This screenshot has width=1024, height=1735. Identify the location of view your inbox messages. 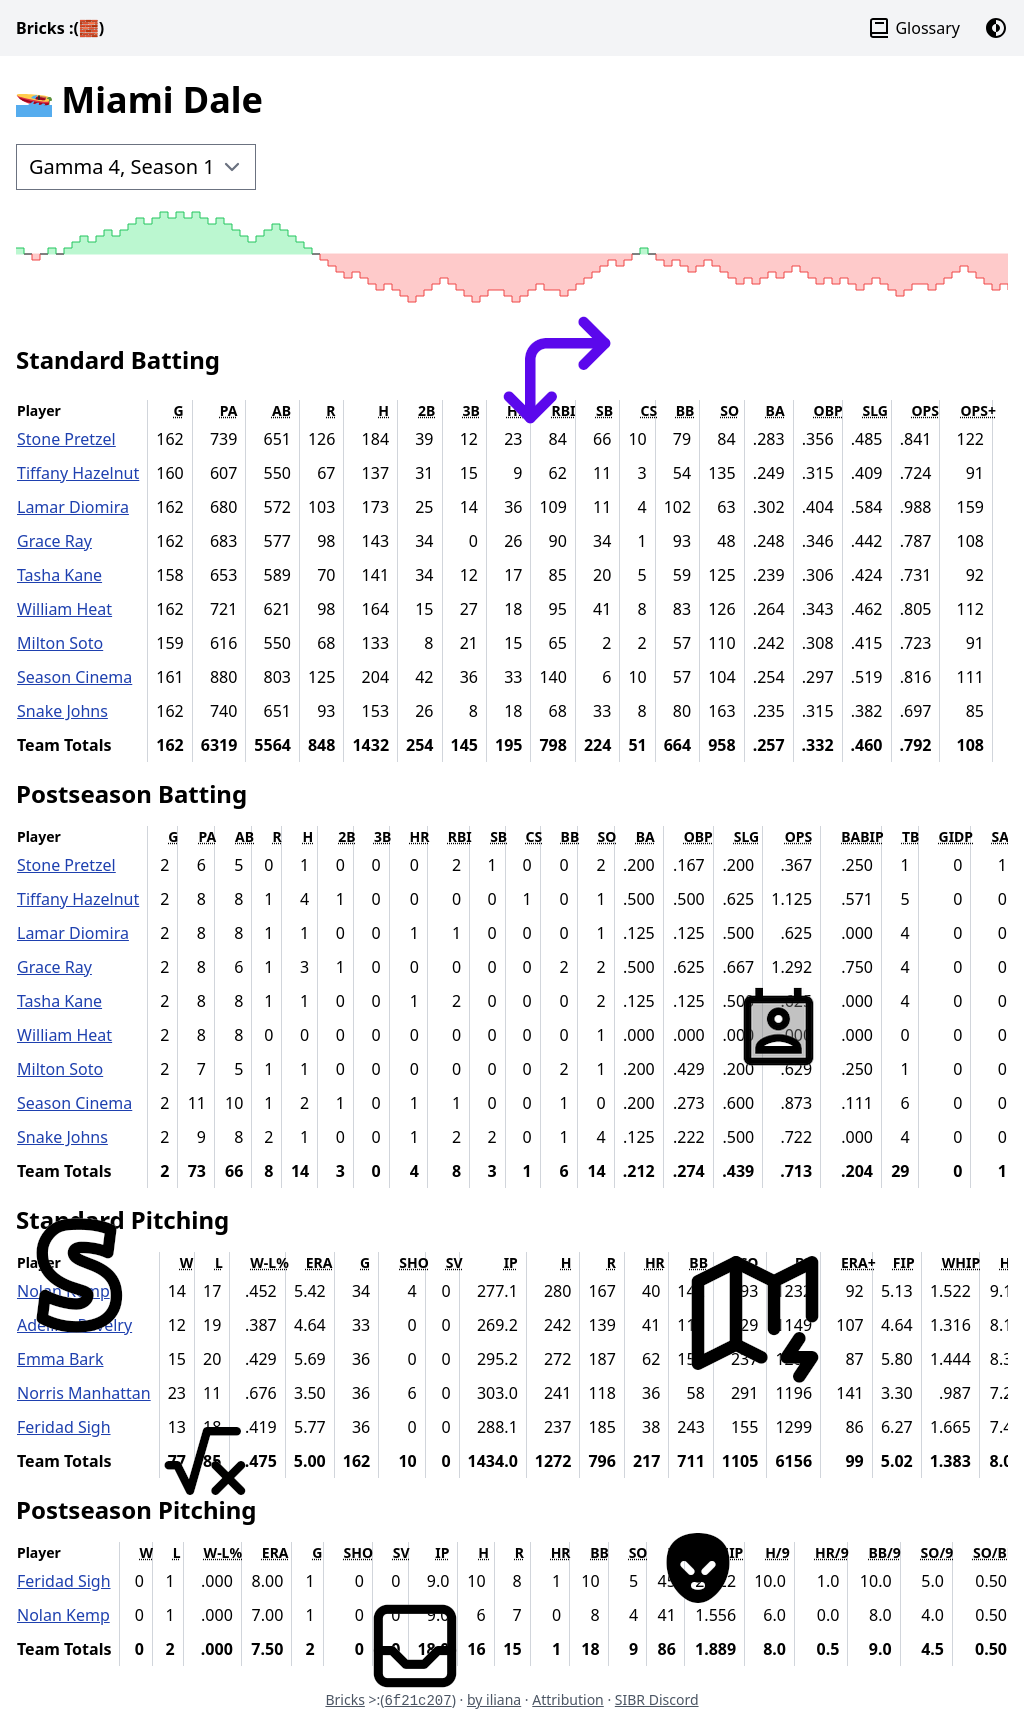
(415, 1646).